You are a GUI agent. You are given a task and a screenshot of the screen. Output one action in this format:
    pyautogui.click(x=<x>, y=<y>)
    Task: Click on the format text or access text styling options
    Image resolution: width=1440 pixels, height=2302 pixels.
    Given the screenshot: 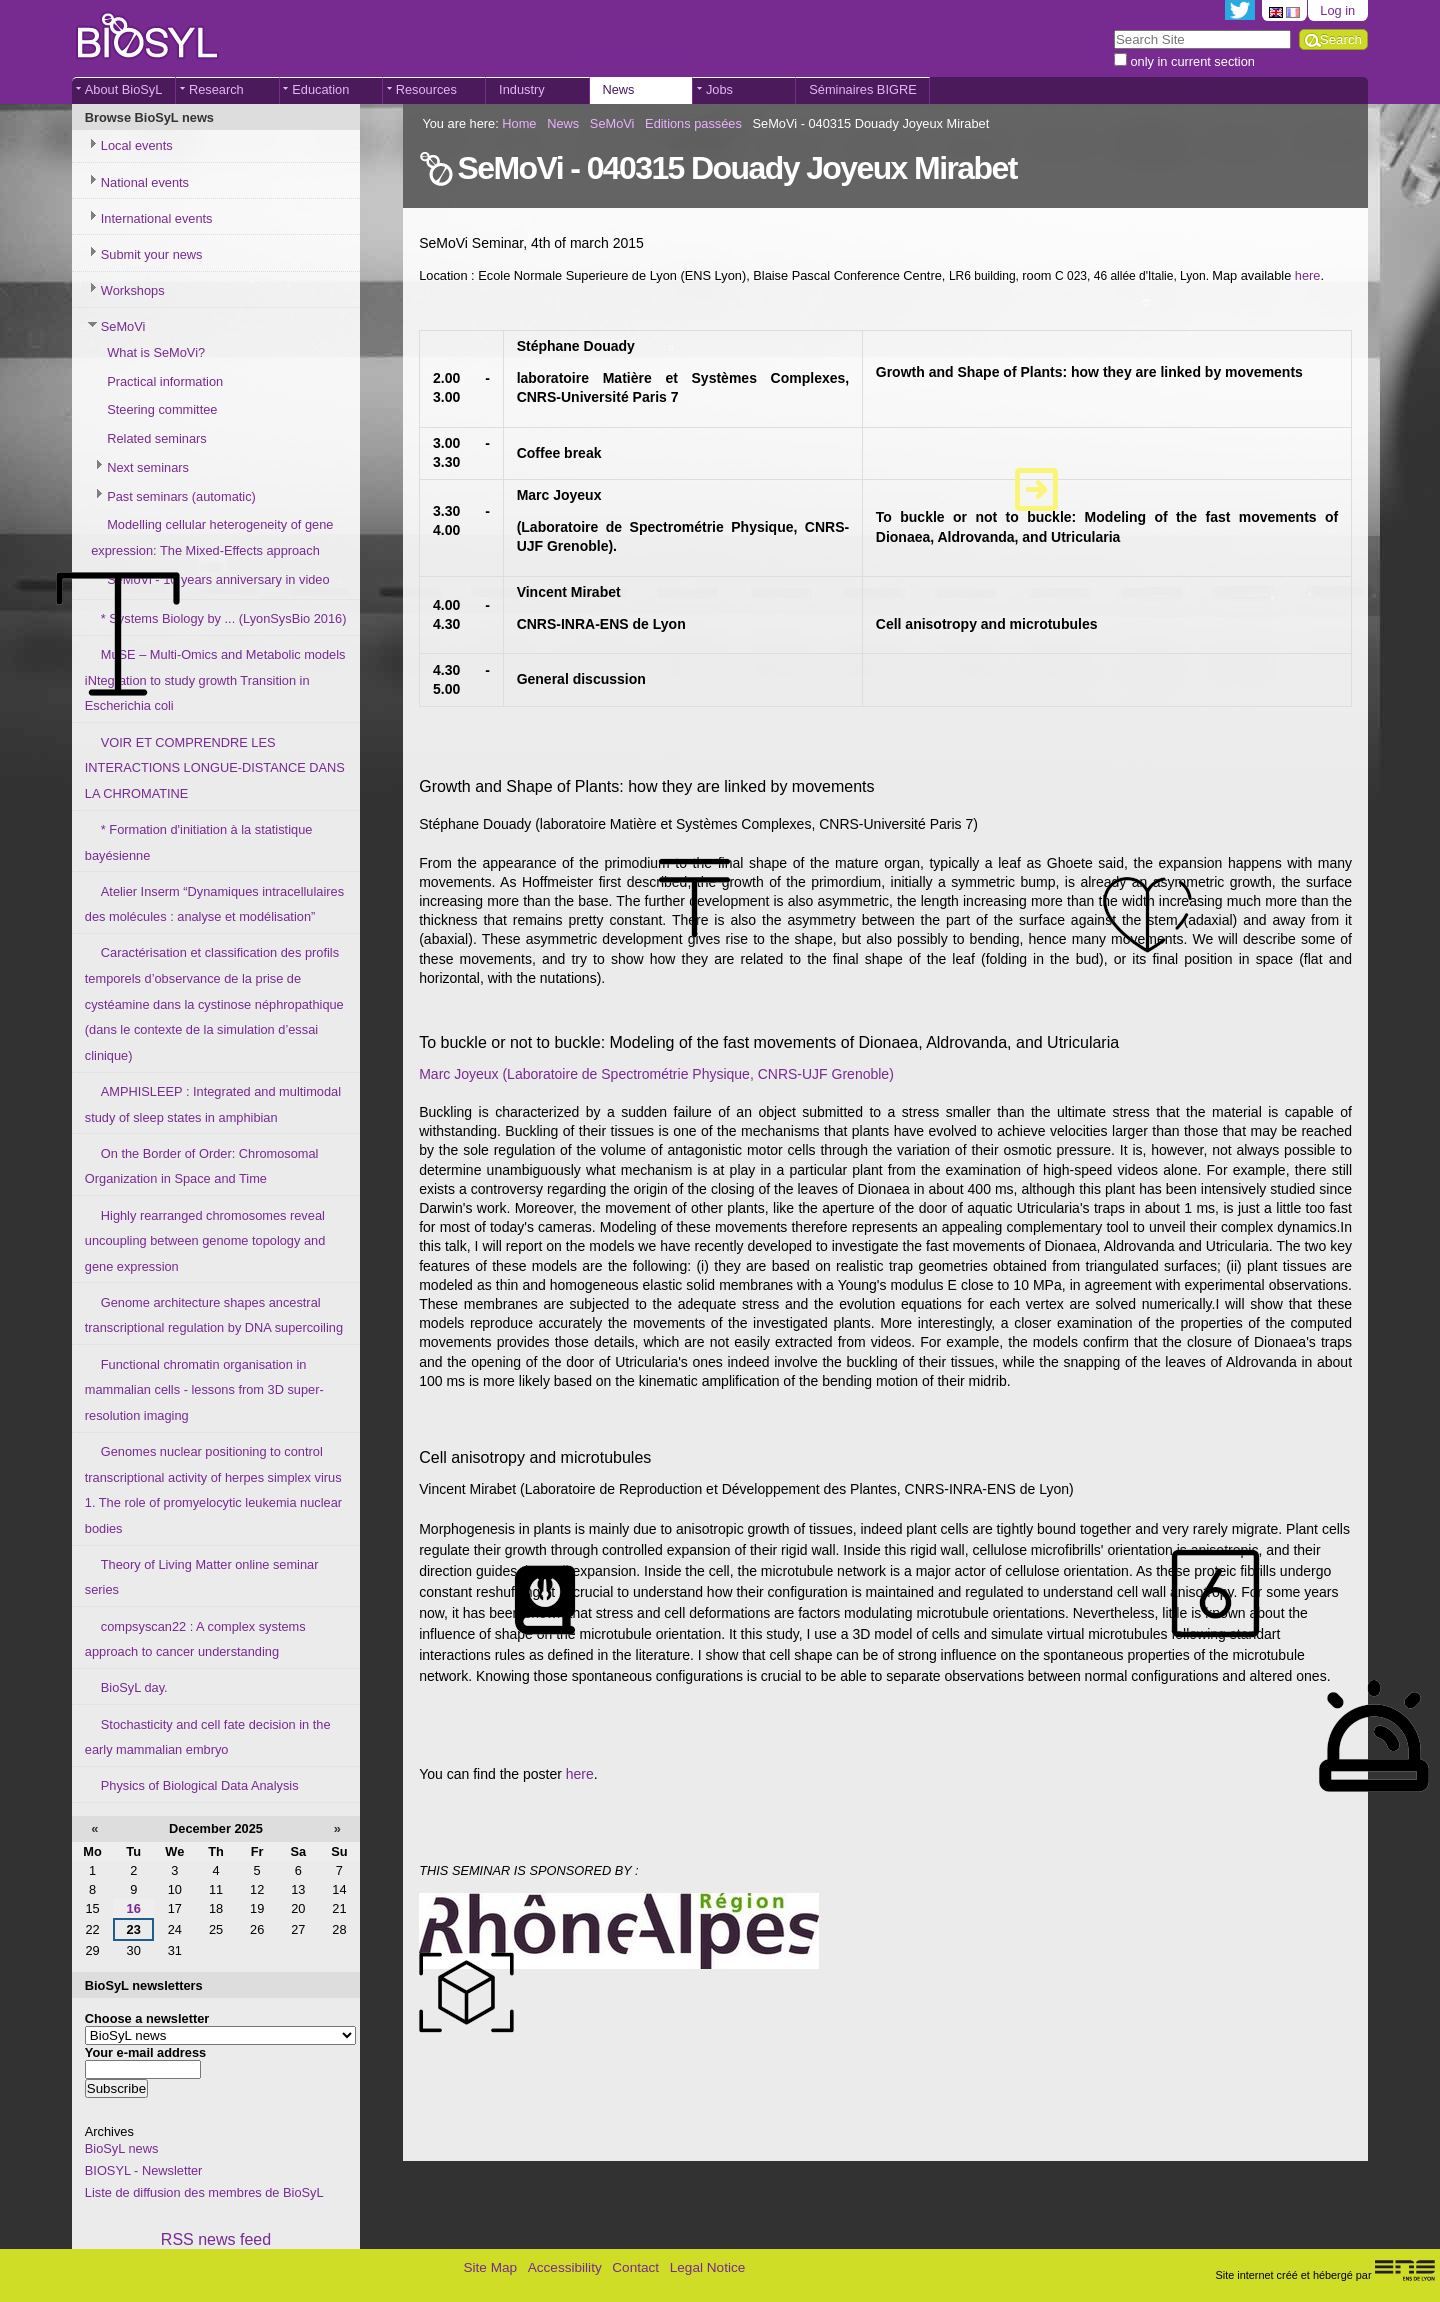 What is the action you would take?
    pyautogui.click(x=118, y=634)
    